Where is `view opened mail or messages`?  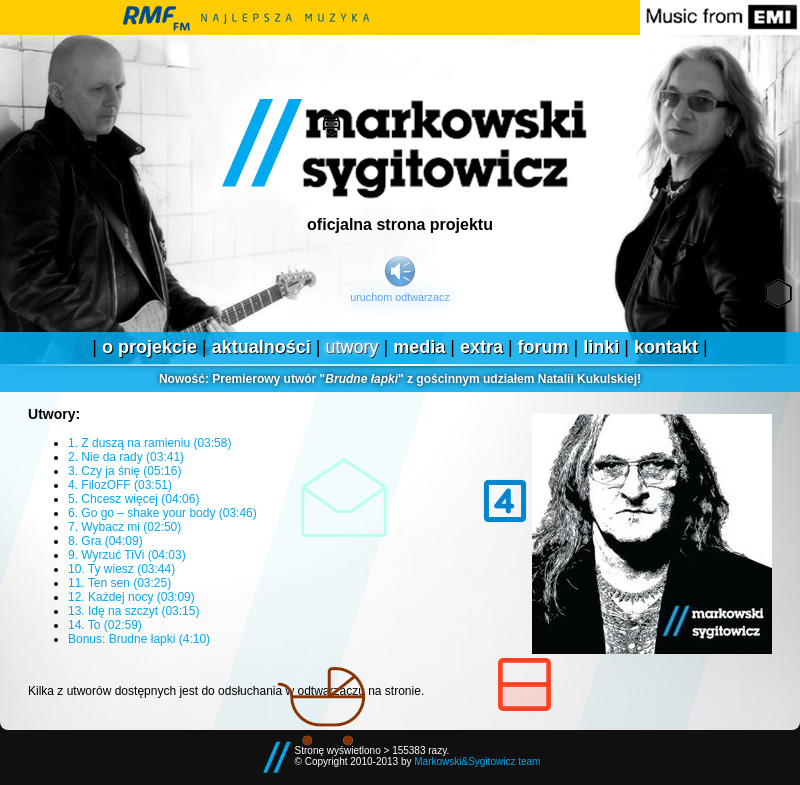 view opened mail or messages is located at coordinates (344, 501).